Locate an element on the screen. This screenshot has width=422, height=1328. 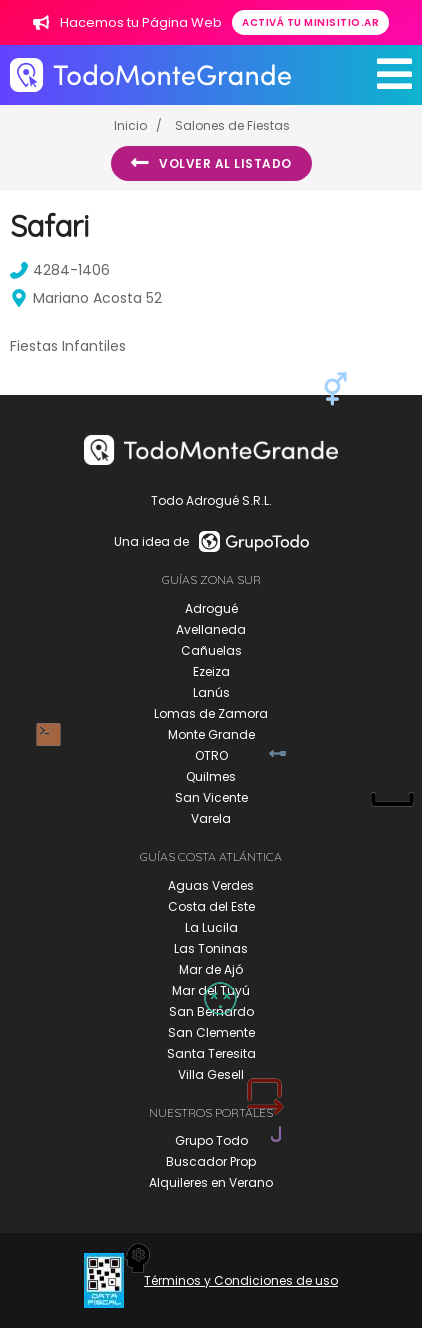
insert a space character is located at coordinates (392, 799).